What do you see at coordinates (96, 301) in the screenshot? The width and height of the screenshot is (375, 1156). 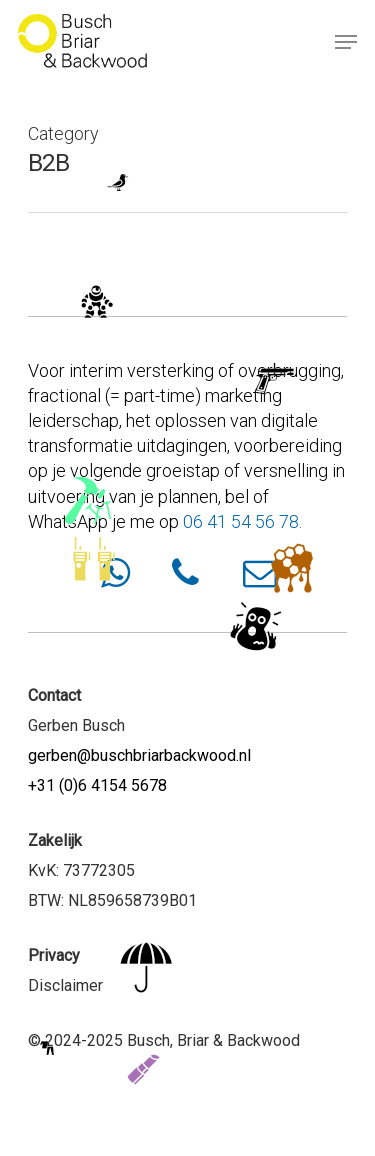 I see `select astronaut or space character` at bounding box center [96, 301].